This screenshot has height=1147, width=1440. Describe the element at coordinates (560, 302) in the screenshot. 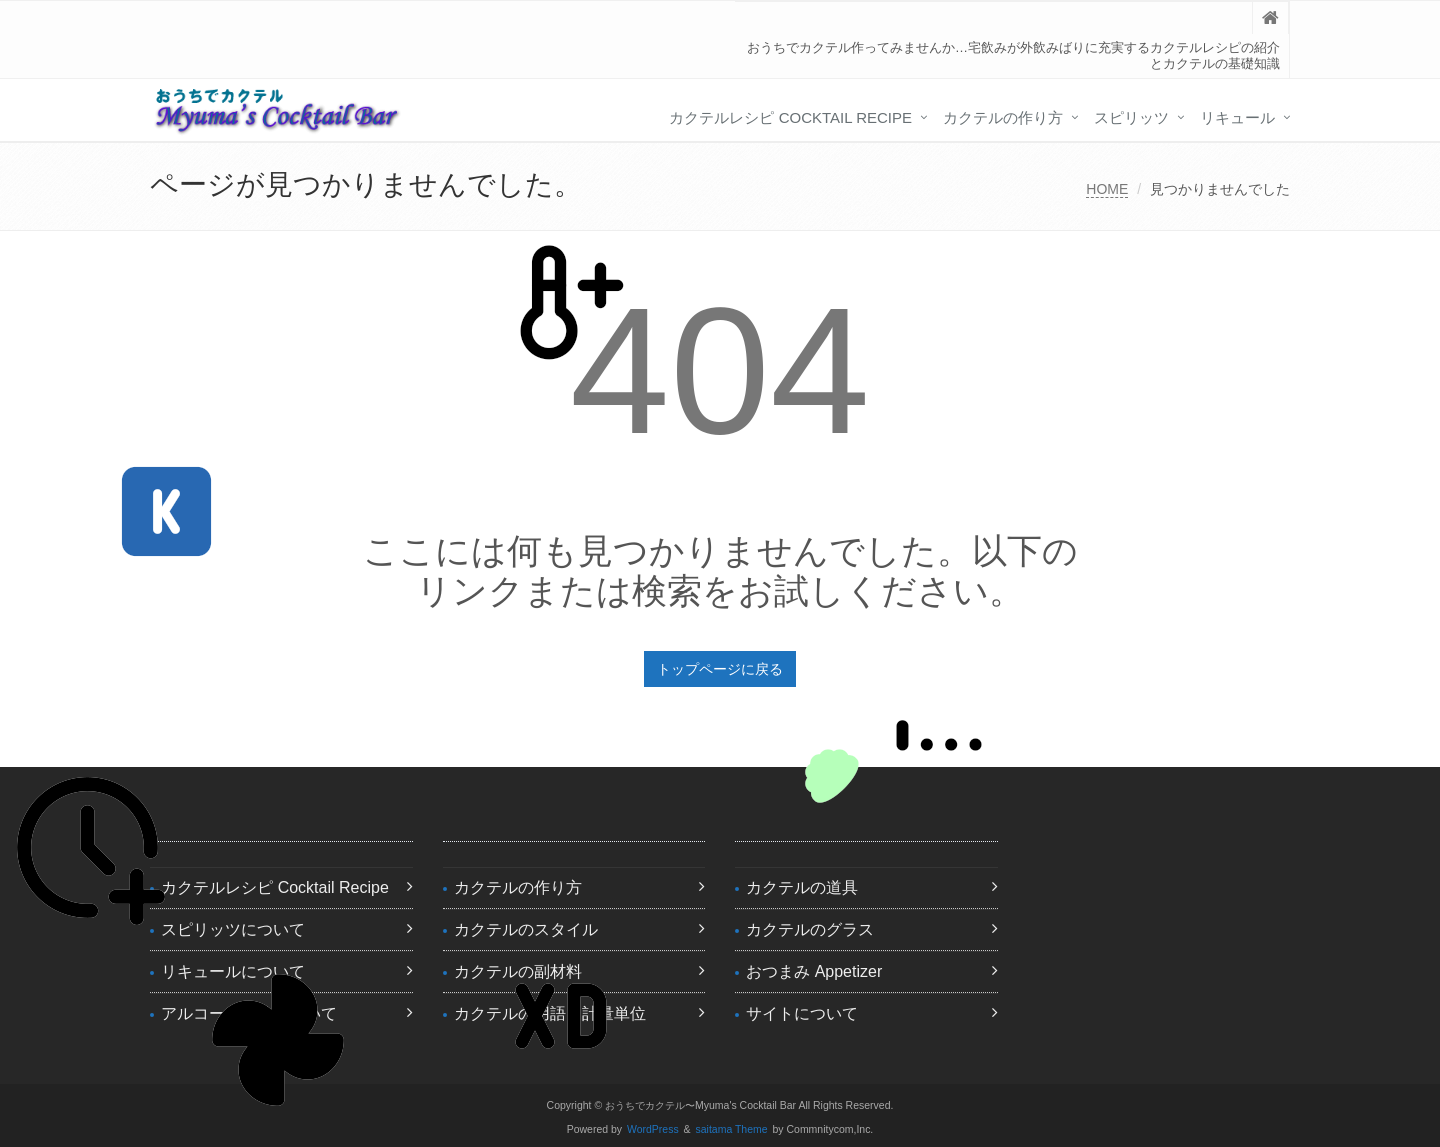

I see `increase temperature setting` at that location.